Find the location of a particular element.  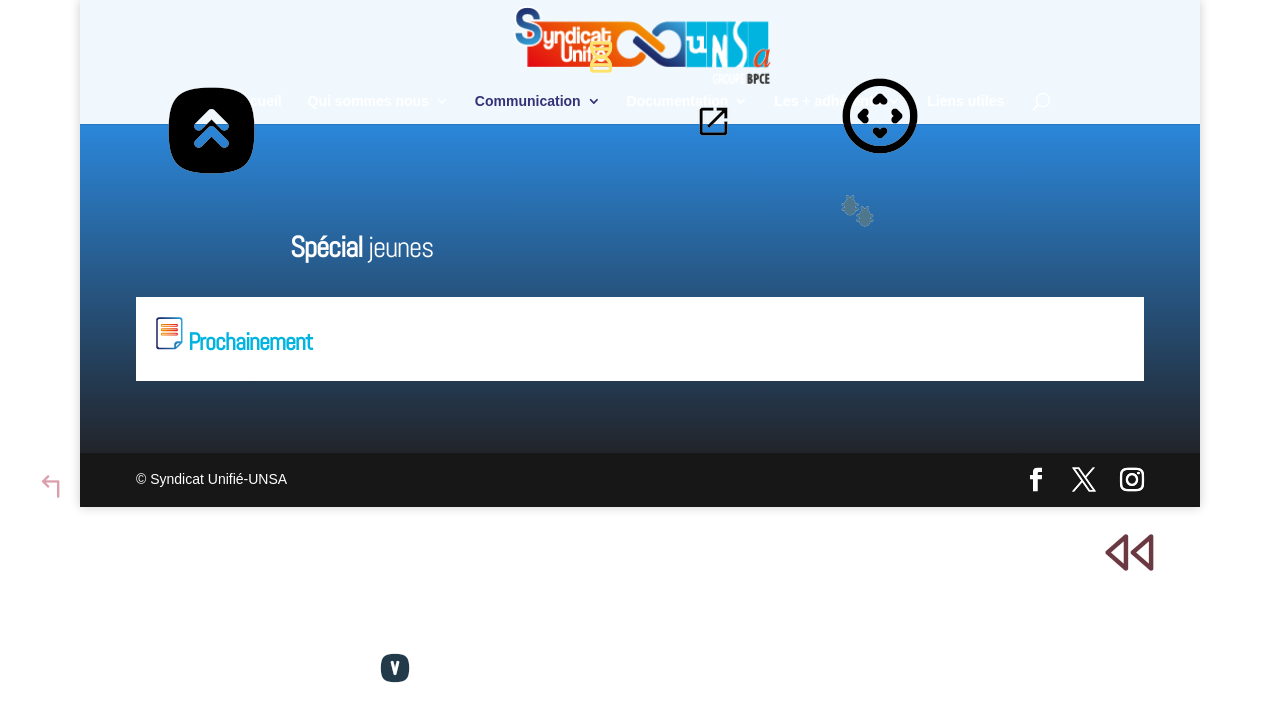

scroll to top of page is located at coordinates (211, 130).